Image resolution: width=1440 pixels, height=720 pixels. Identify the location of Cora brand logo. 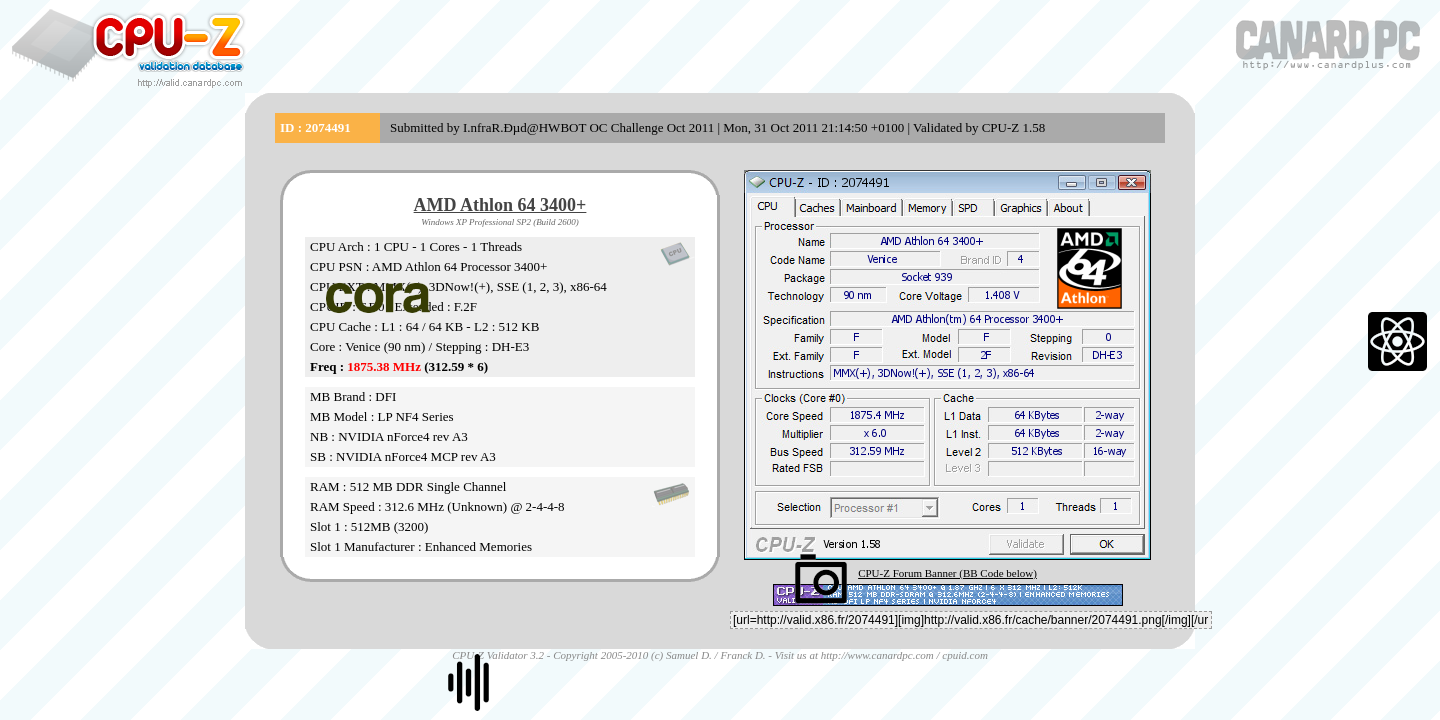
(378, 298).